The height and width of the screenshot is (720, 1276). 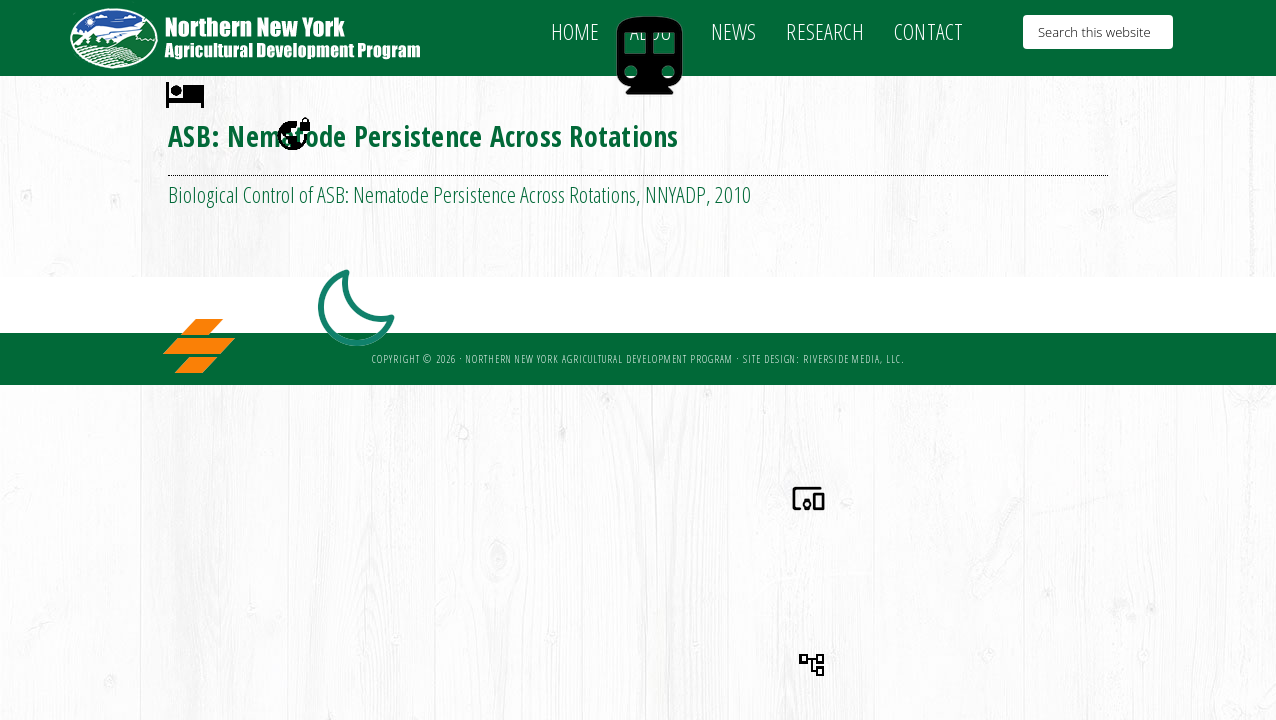 I want to click on view organizational hierarchy or structure, so click(x=812, y=665).